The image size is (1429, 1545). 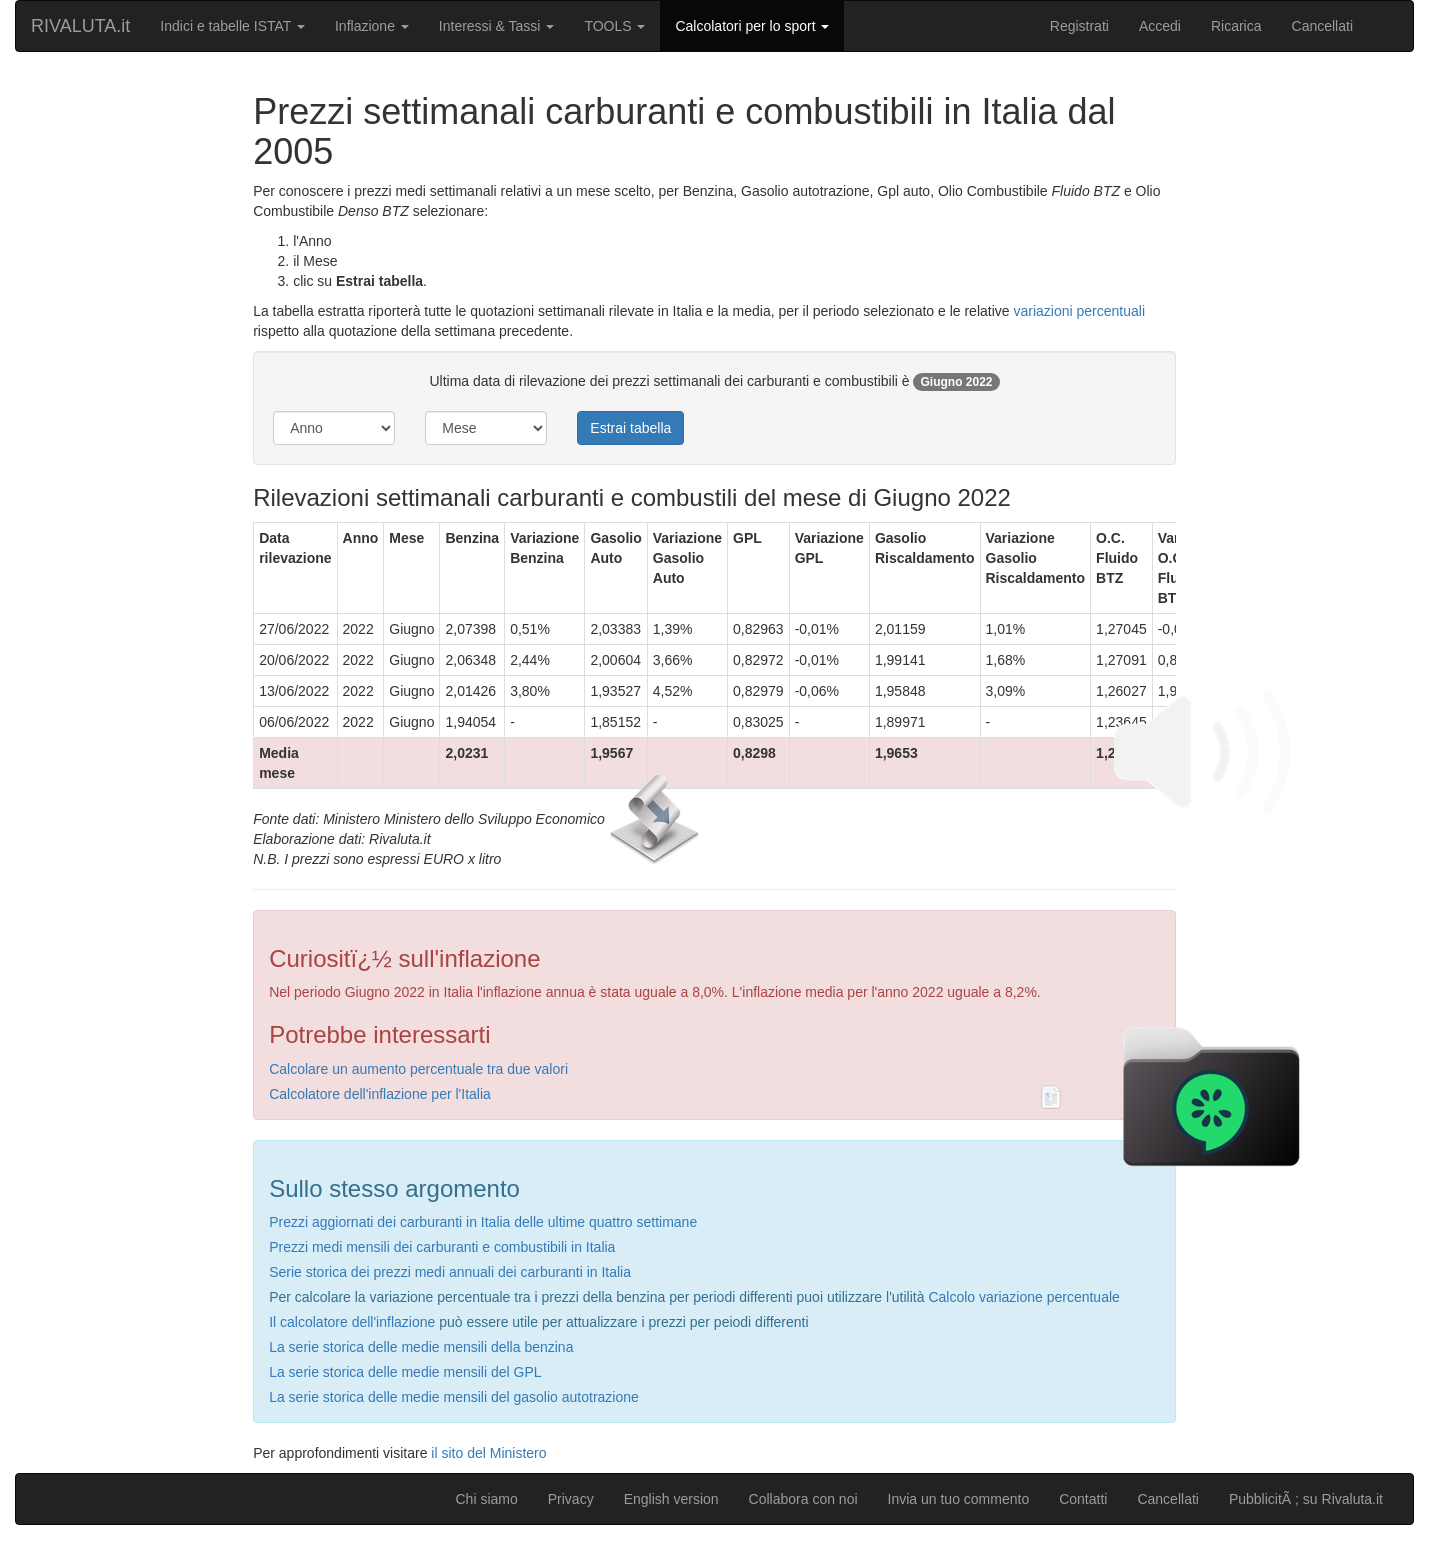 I want to click on open a Hangul Word Processor (.hwp) document, so click(x=1051, y=1097).